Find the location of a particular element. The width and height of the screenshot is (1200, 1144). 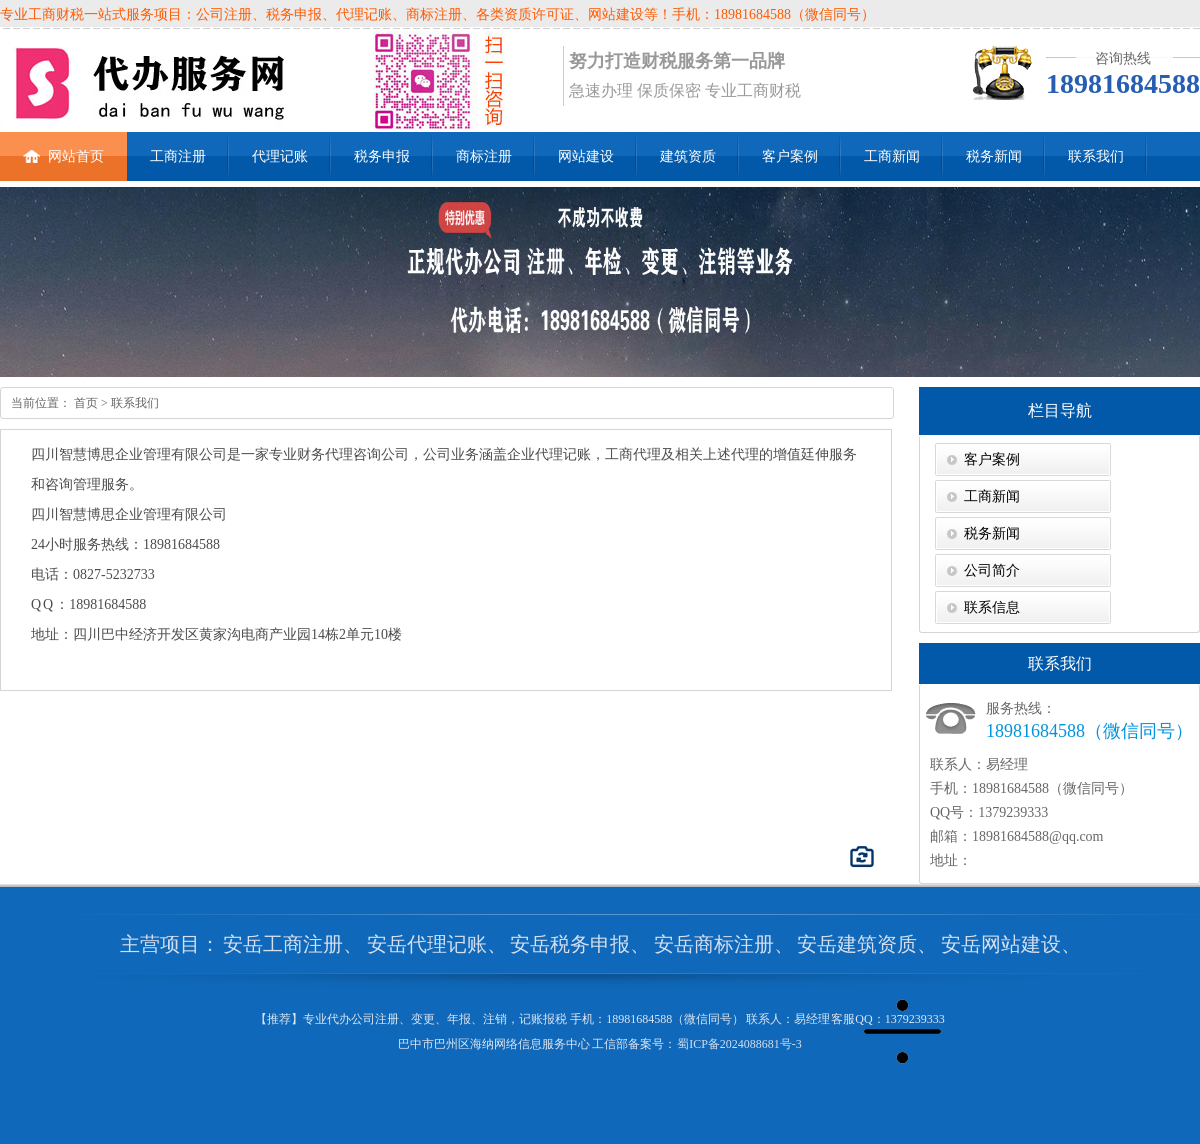

switch between front and rear camera is located at coordinates (862, 857).